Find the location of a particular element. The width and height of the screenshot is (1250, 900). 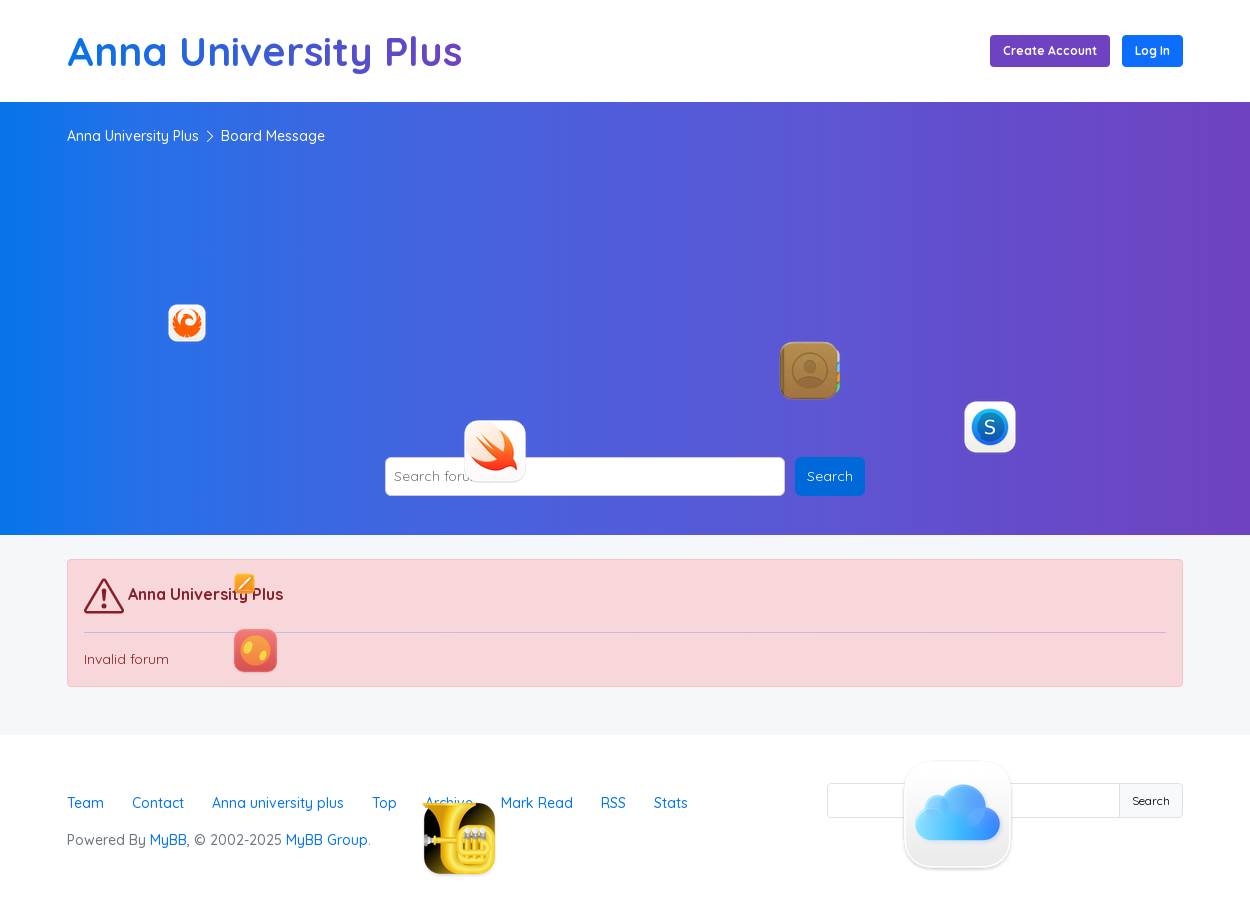

open iCloud+ settings and storage management is located at coordinates (957, 814).